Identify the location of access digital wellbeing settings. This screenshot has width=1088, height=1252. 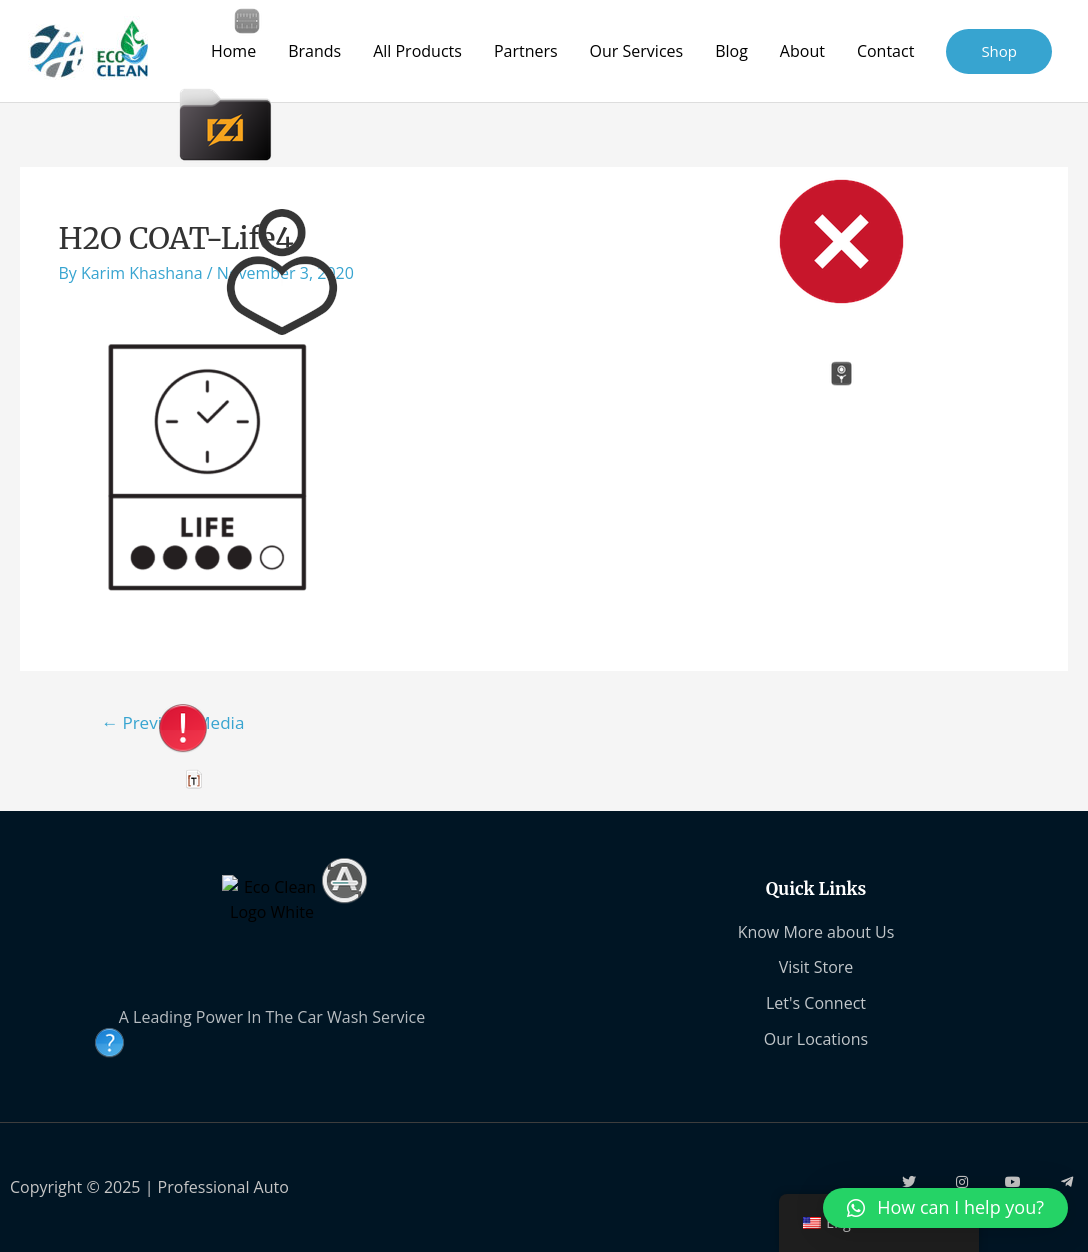
(282, 272).